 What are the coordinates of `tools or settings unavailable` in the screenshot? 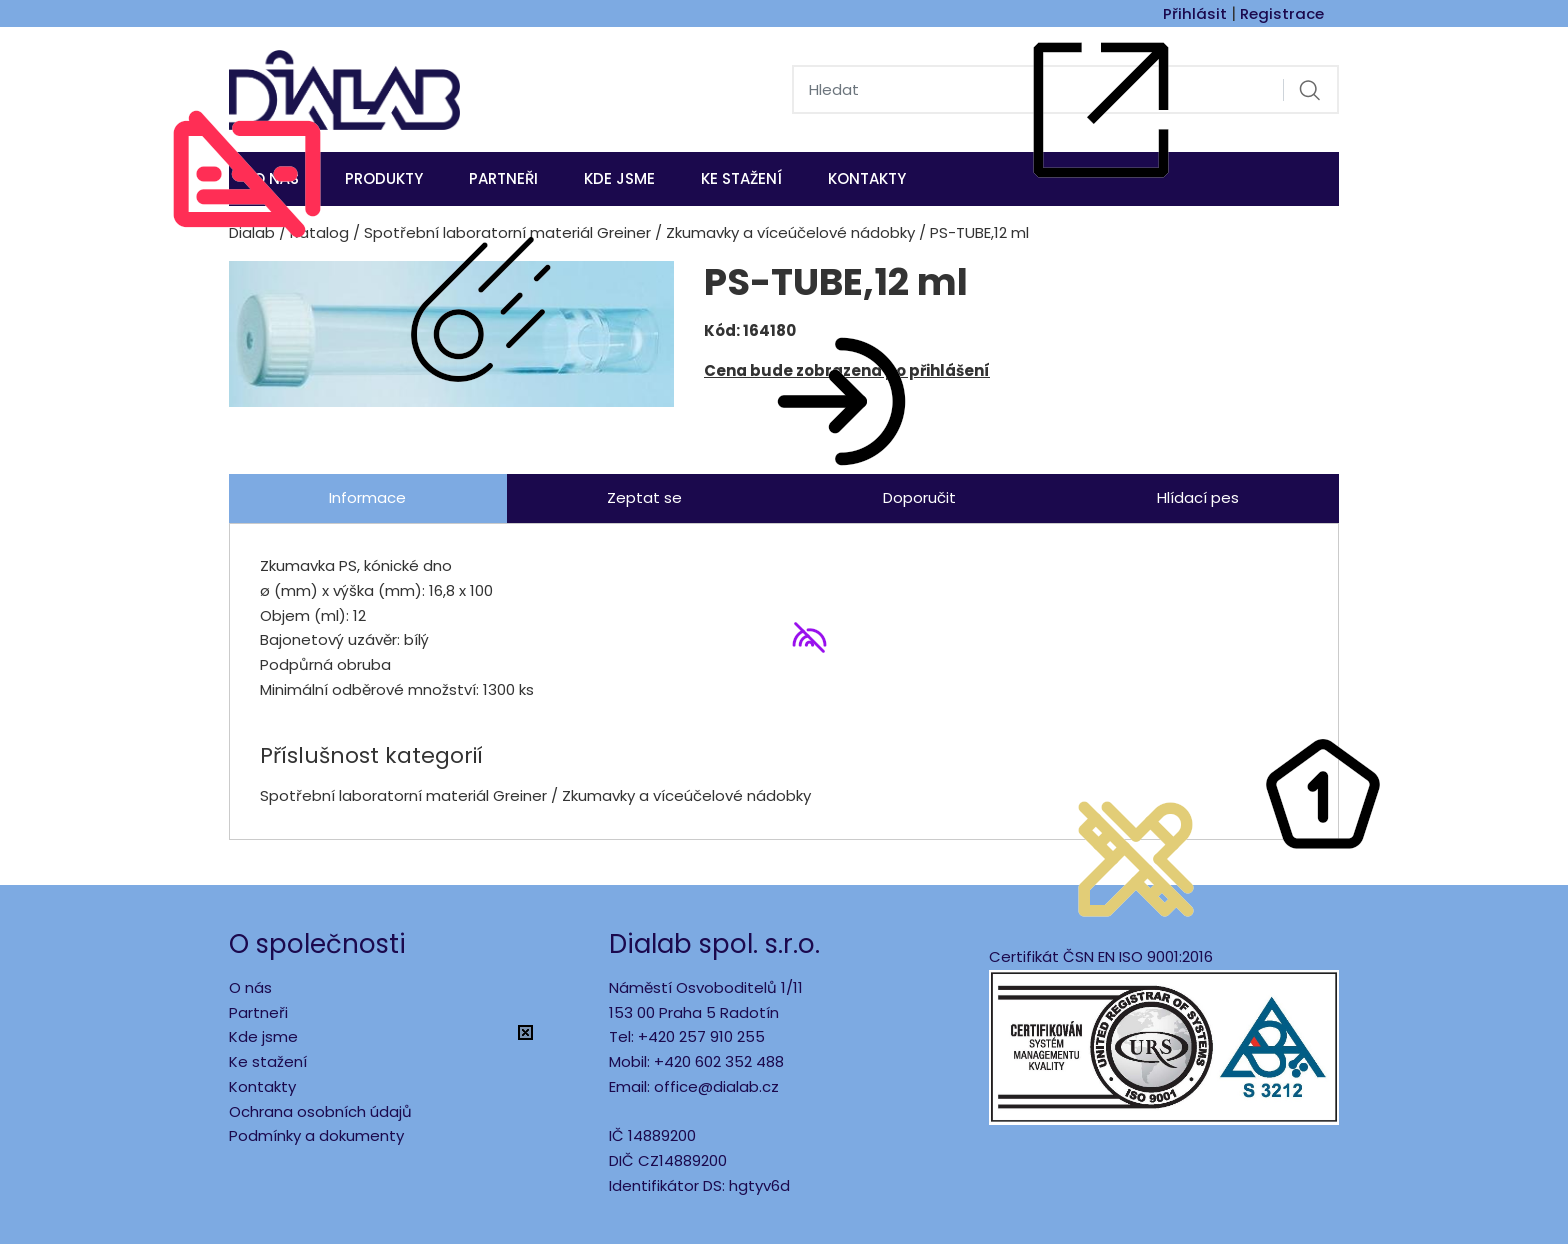 It's located at (1136, 859).